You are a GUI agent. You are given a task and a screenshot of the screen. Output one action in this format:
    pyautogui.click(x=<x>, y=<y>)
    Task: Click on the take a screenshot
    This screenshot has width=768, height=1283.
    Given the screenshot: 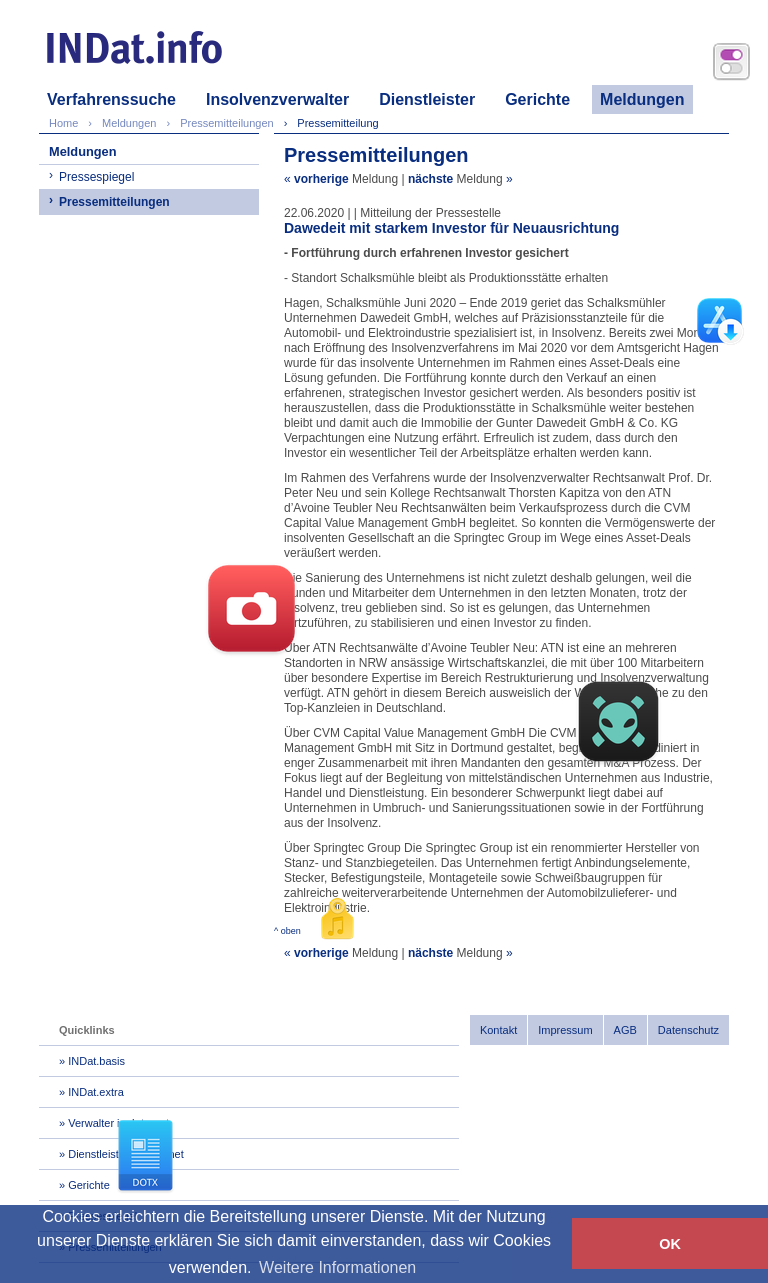 What is the action you would take?
    pyautogui.click(x=251, y=608)
    